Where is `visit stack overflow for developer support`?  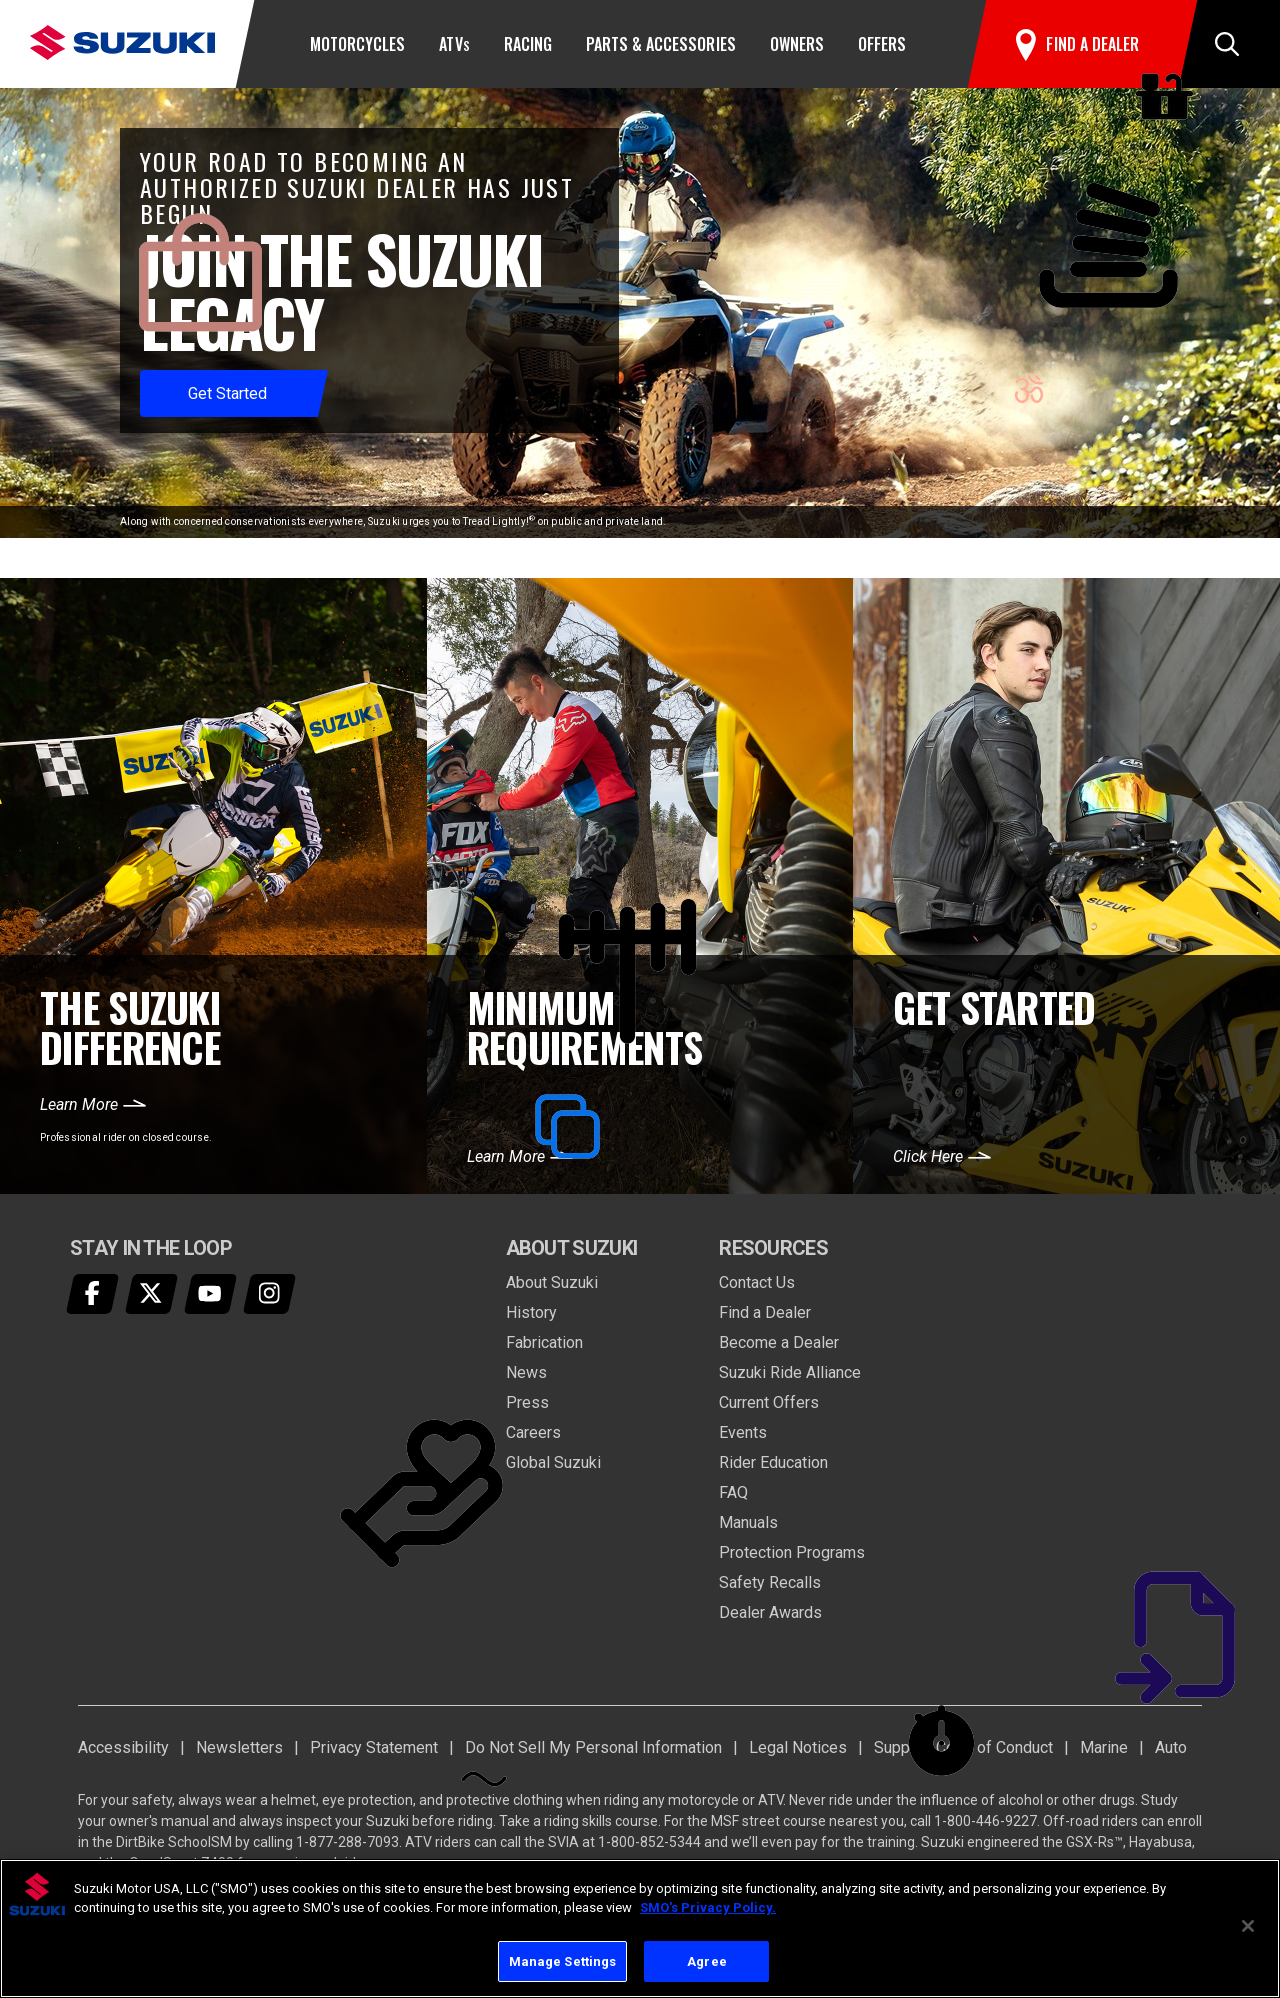
visit stack overflow for developer support is located at coordinates (1108, 238).